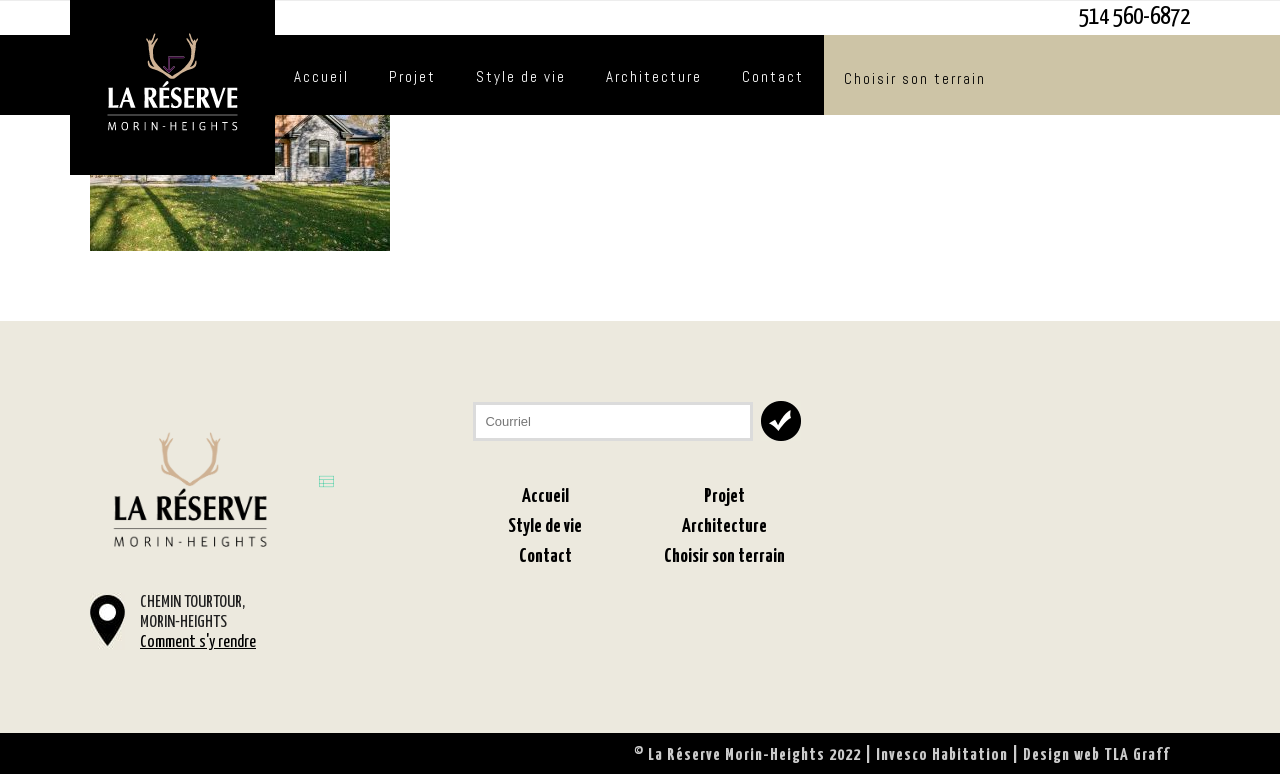  What do you see at coordinates (173, 63) in the screenshot?
I see `navigate back and down in a menu hierarchy` at bounding box center [173, 63].